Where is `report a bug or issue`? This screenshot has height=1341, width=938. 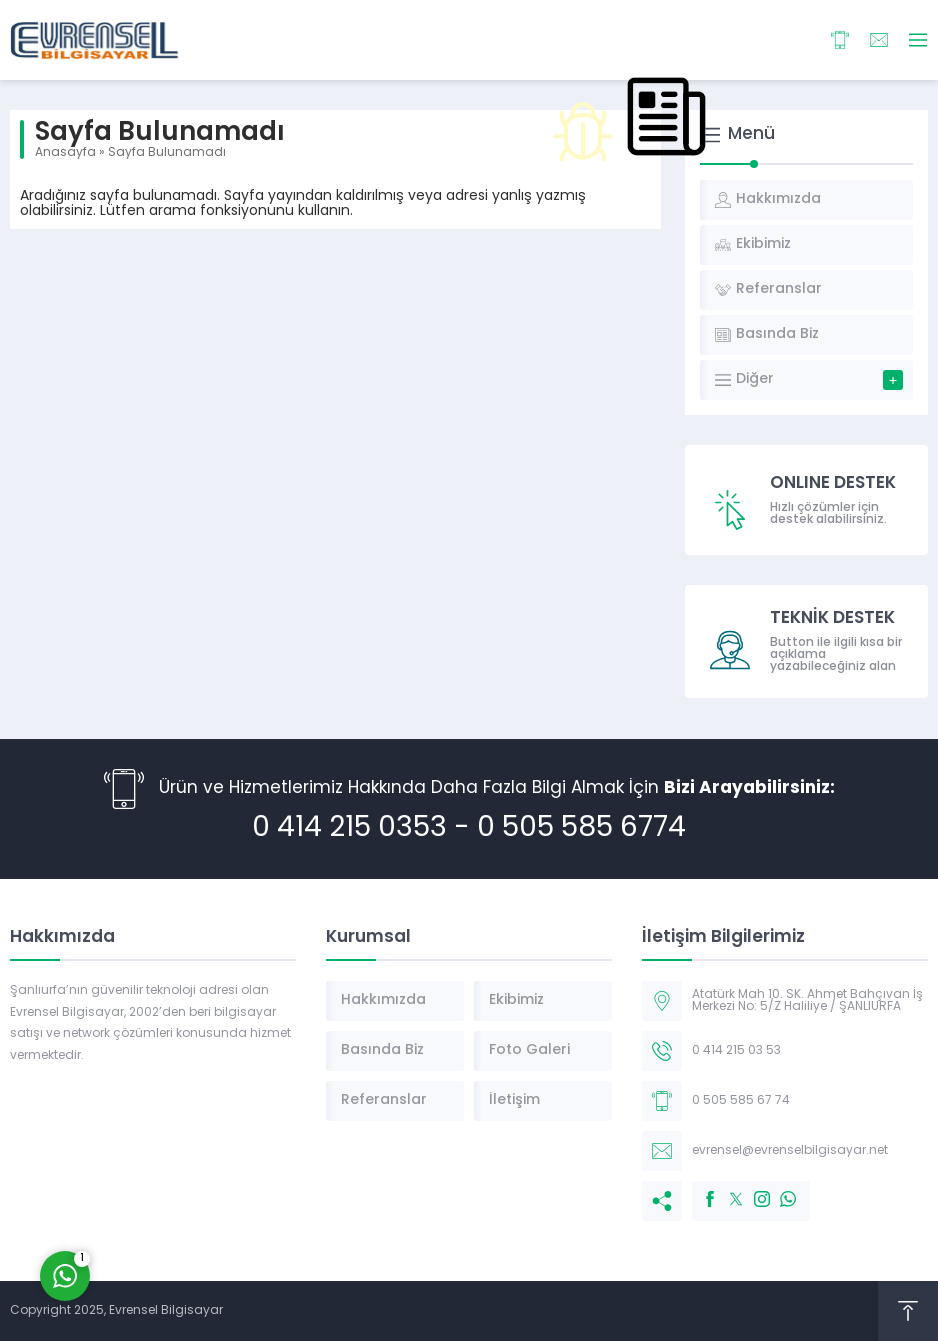 report a bug or issue is located at coordinates (583, 132).